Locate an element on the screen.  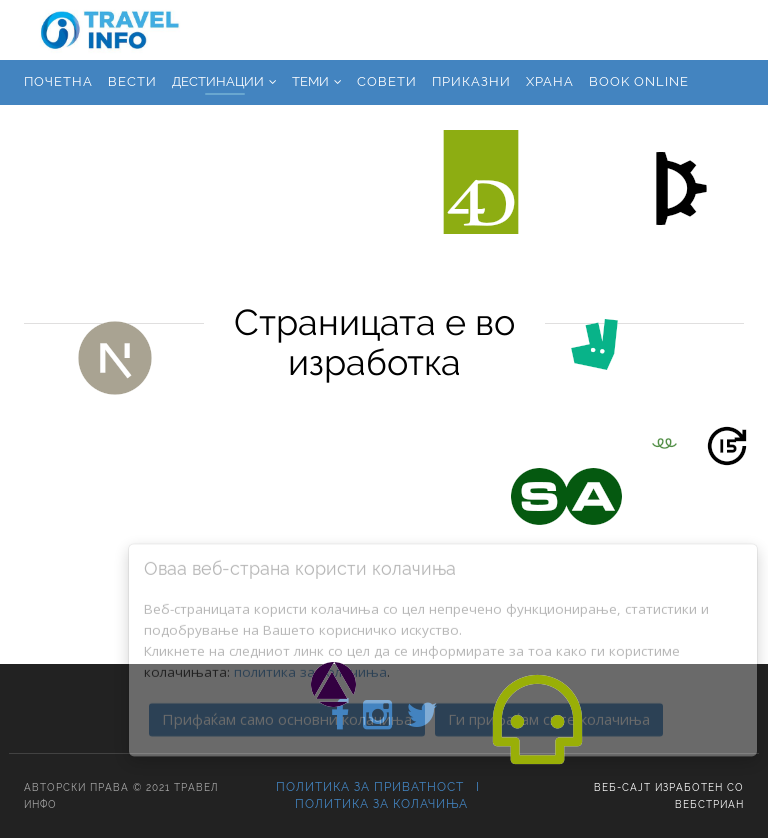
dlib machine learning library logo is located at coordinates (681, 188).